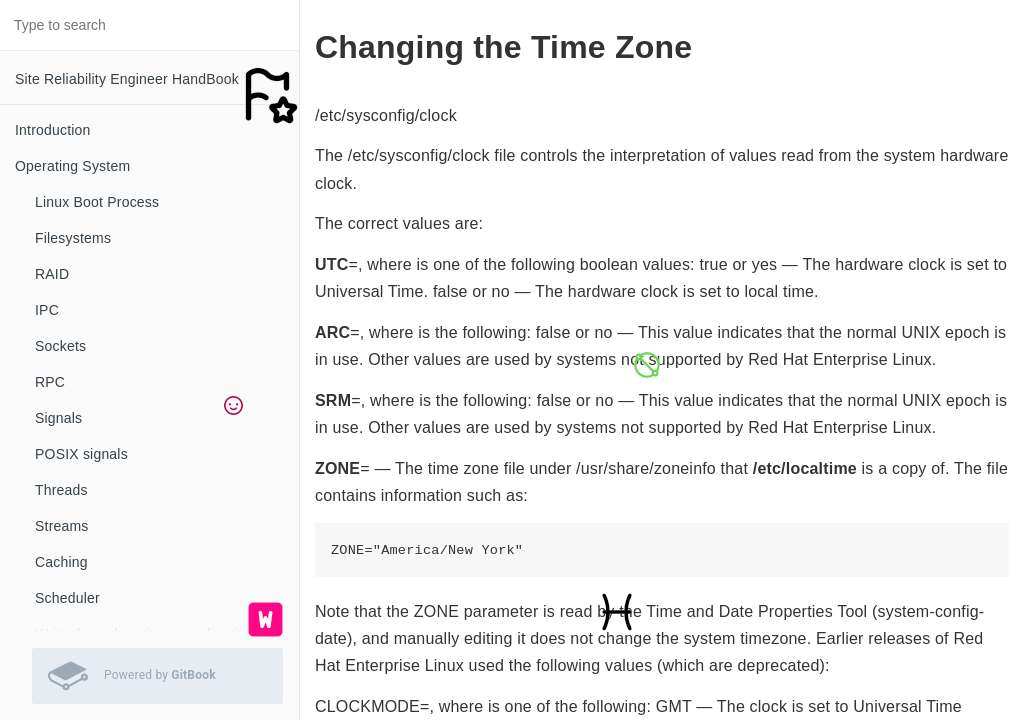 Image resolution: width=1024 pixels, height=720 pixels. What do you see at coordinates (265, 619) in the screenshot?
I see `open Wikipedia or wiki-related content` at bounding box center [265, 619].